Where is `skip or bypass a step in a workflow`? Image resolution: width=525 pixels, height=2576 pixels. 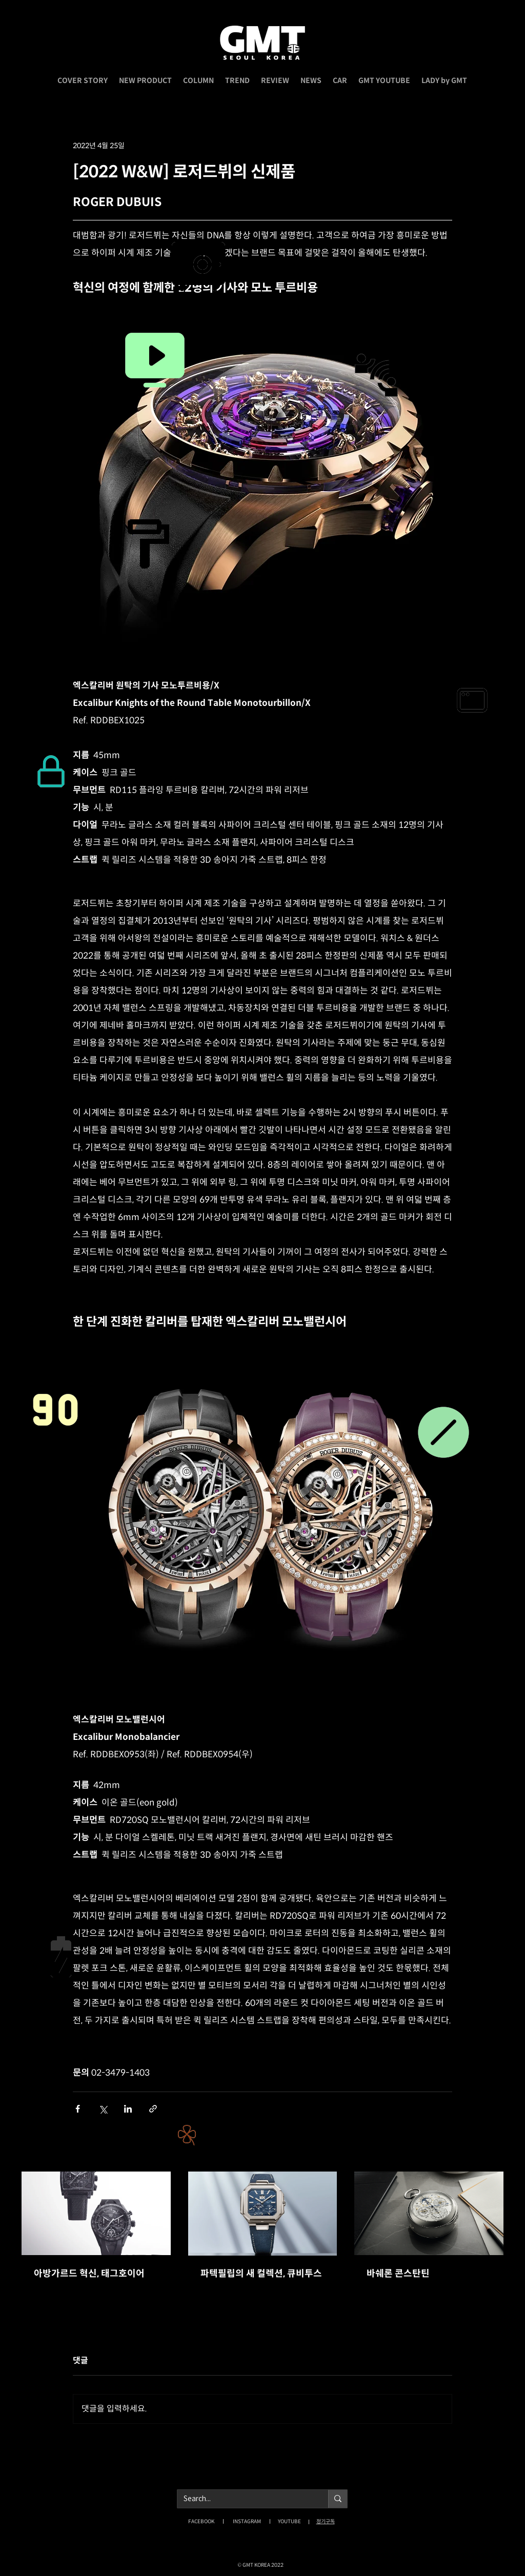
skip or bypass a step in a workflow is located at coordinates (443, 1432).